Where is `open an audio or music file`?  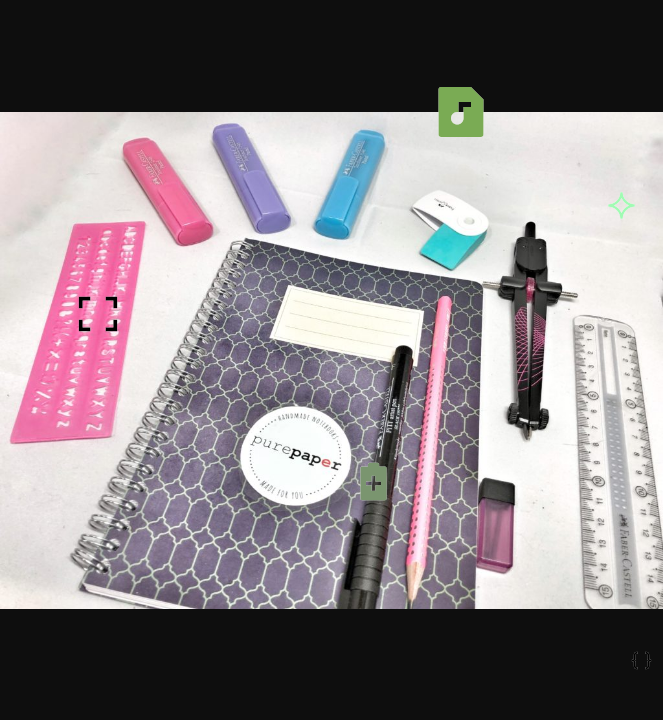 open an audio or music file is located at coordinates (461, 112).